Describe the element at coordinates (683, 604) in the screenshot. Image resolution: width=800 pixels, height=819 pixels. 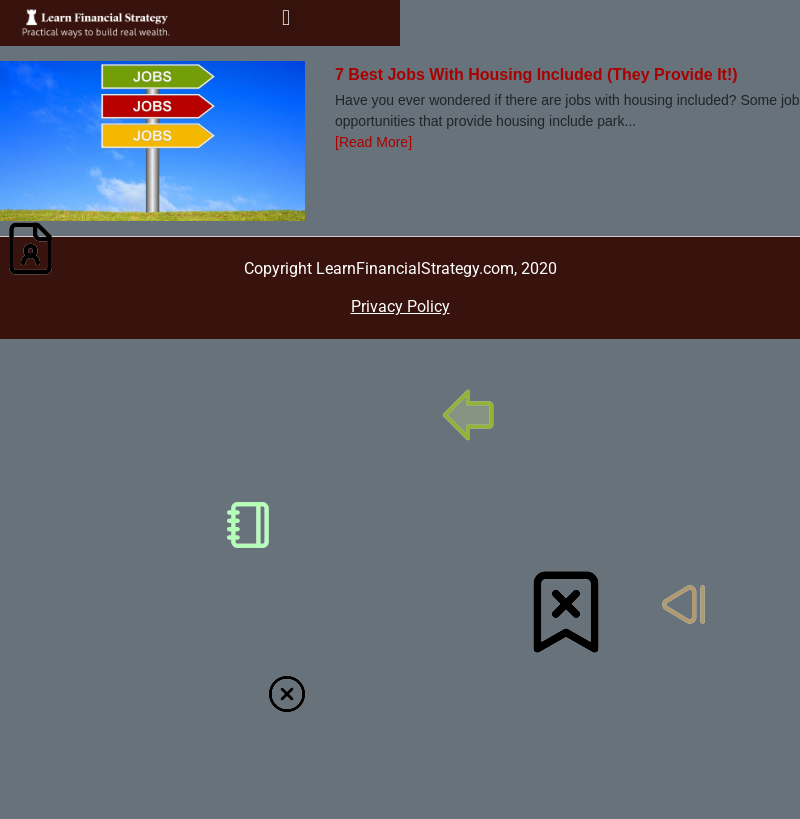
I see `skip to previous track or beginning` at that location.